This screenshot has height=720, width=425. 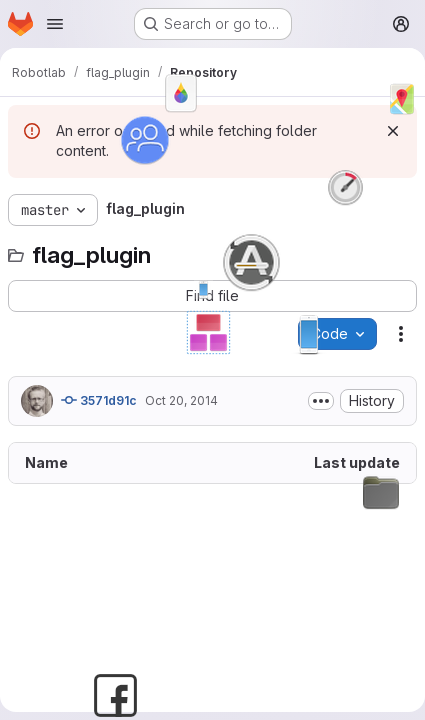 What do you see at coordinates (181, 93) in the screenshot?
I see `file type for hardware monitoring sensor data` at bounding box center [181, 93].